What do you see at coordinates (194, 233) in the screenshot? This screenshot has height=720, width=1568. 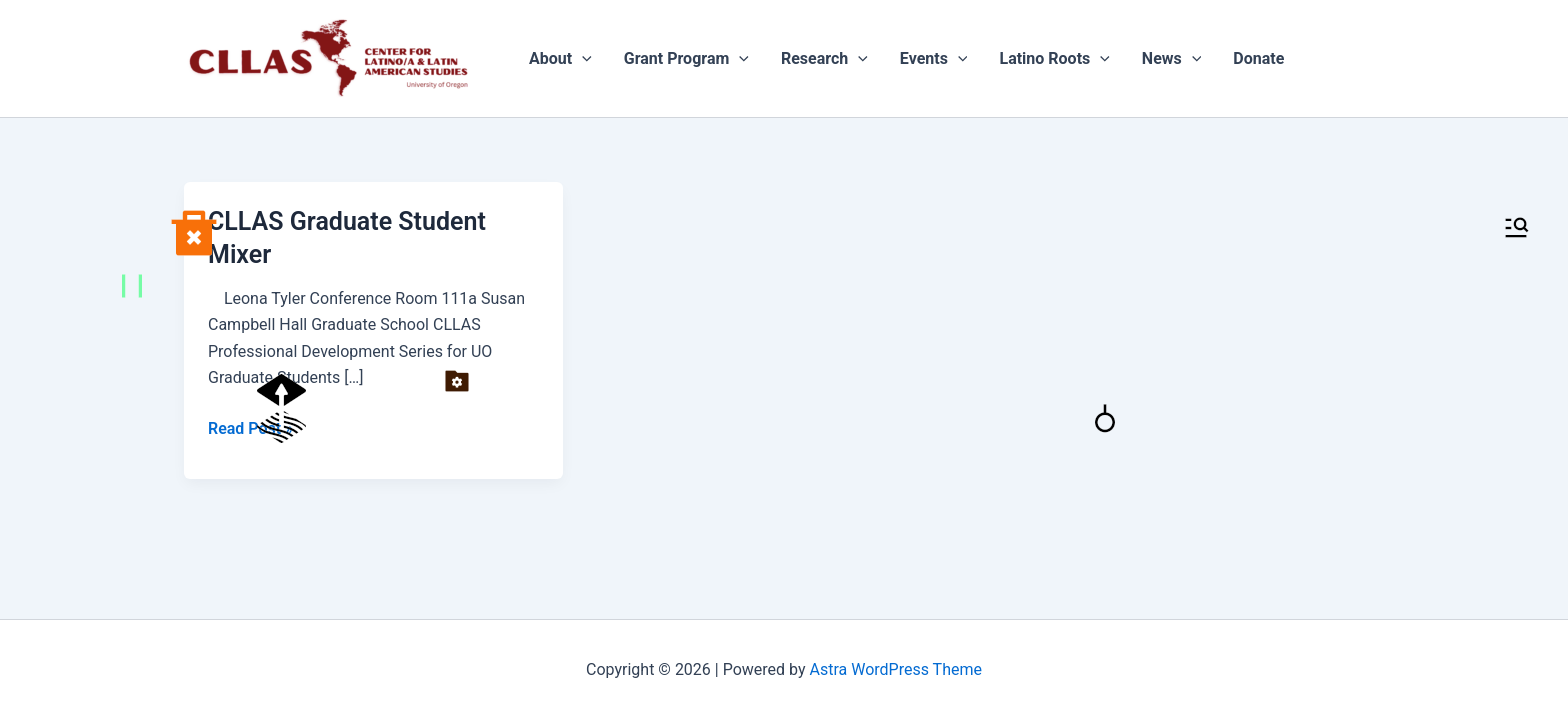 I see `delete selected item` at bounding box center [194, 233].